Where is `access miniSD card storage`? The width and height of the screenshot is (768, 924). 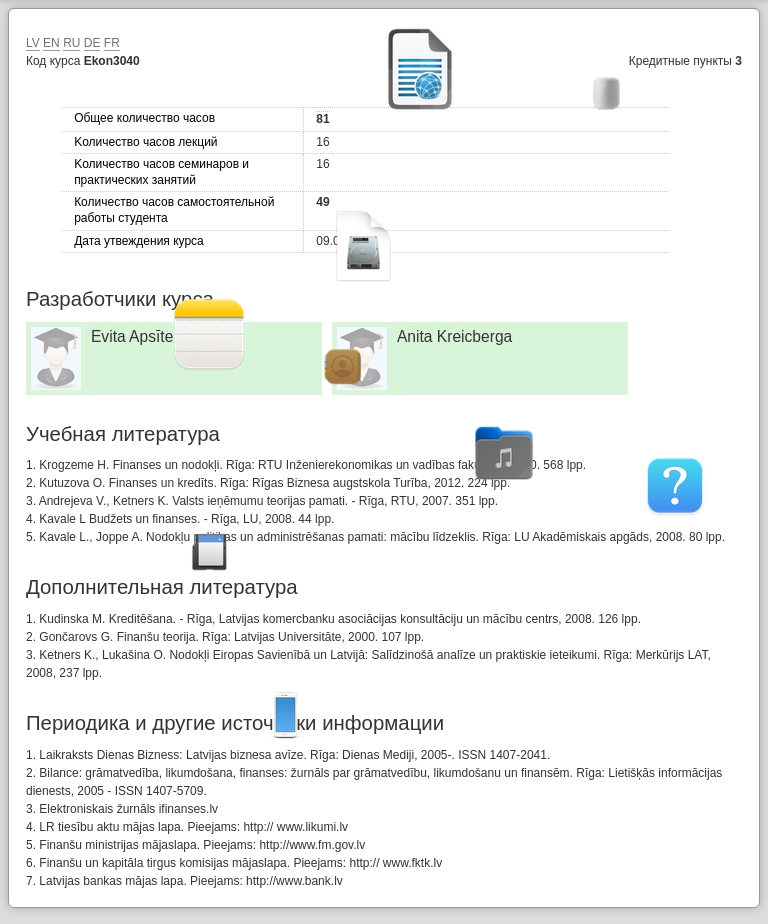
access miniSD card storage is located at coordinates (209, 551).